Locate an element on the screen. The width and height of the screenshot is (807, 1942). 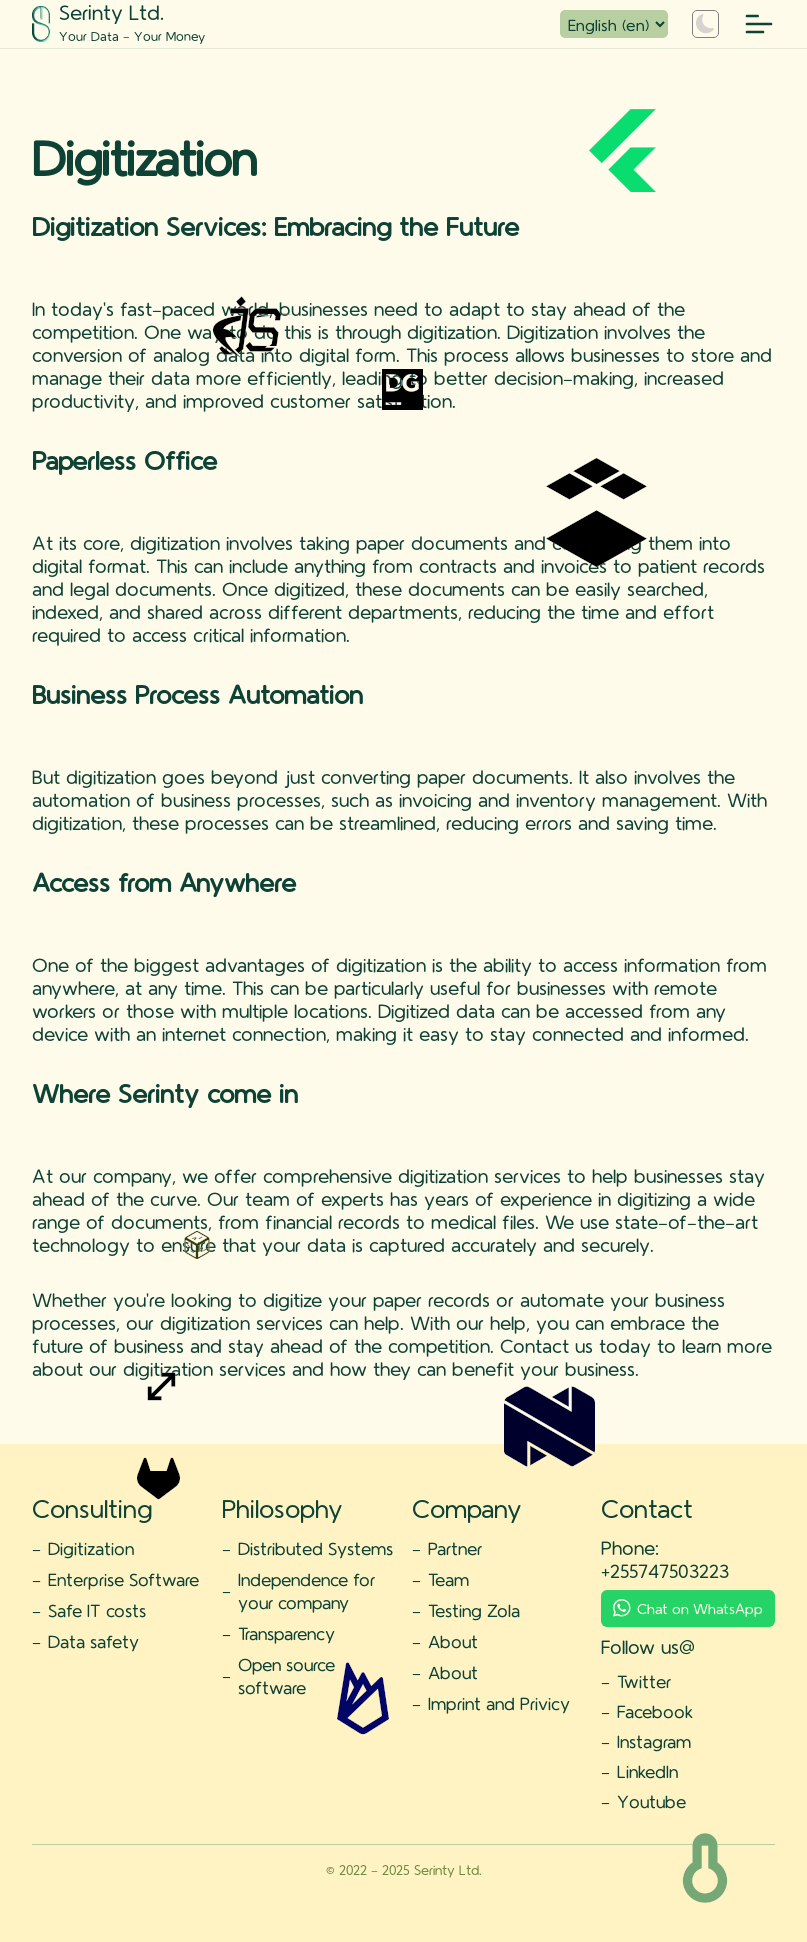
Firebase platform logo is located at coordinates (363, 1698).